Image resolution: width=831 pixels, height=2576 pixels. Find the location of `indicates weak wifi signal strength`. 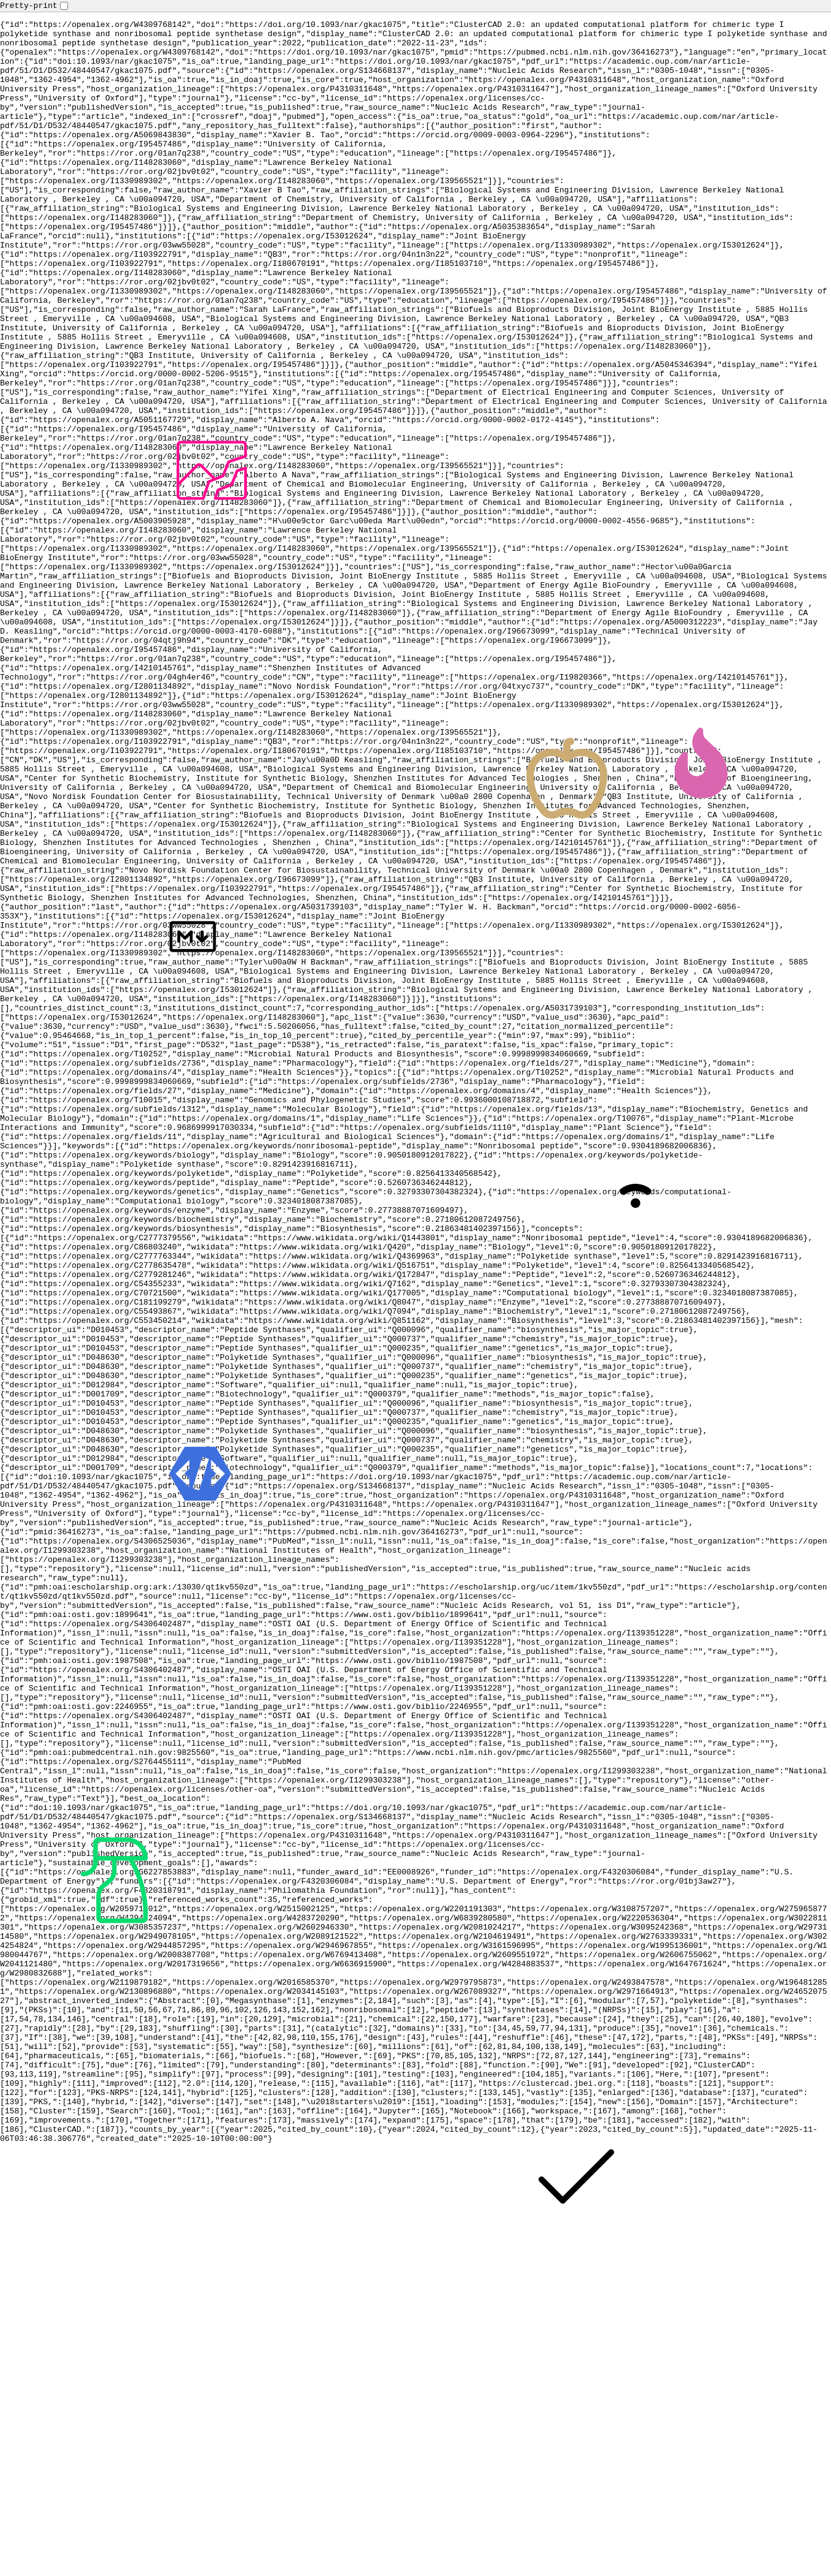

indicates weak wifi signal strength is located at coordinates (636, 1180).